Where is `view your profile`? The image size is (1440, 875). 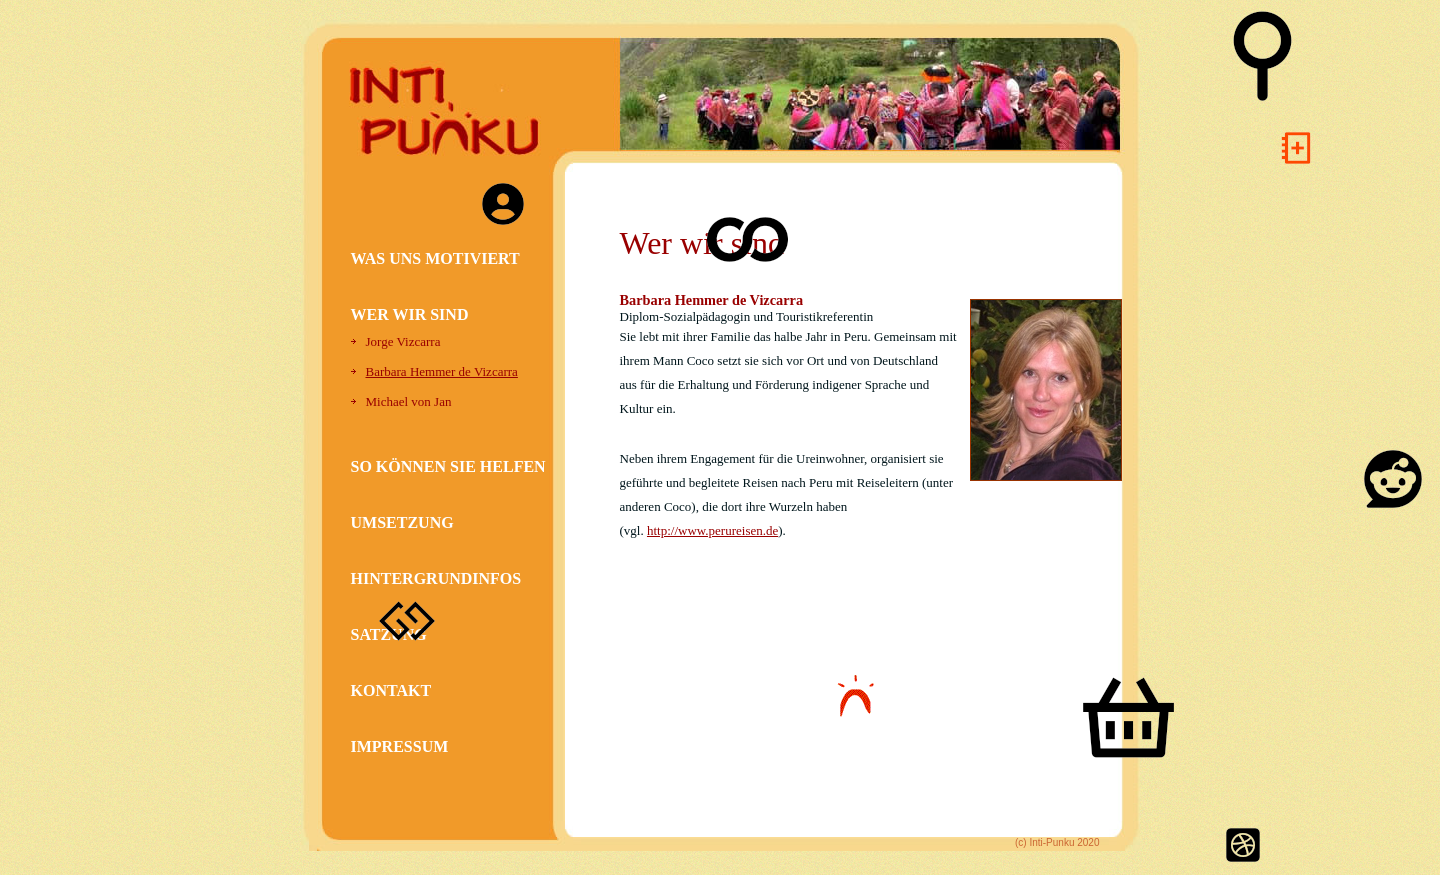
view your profile is located at coordinates (503, 204).